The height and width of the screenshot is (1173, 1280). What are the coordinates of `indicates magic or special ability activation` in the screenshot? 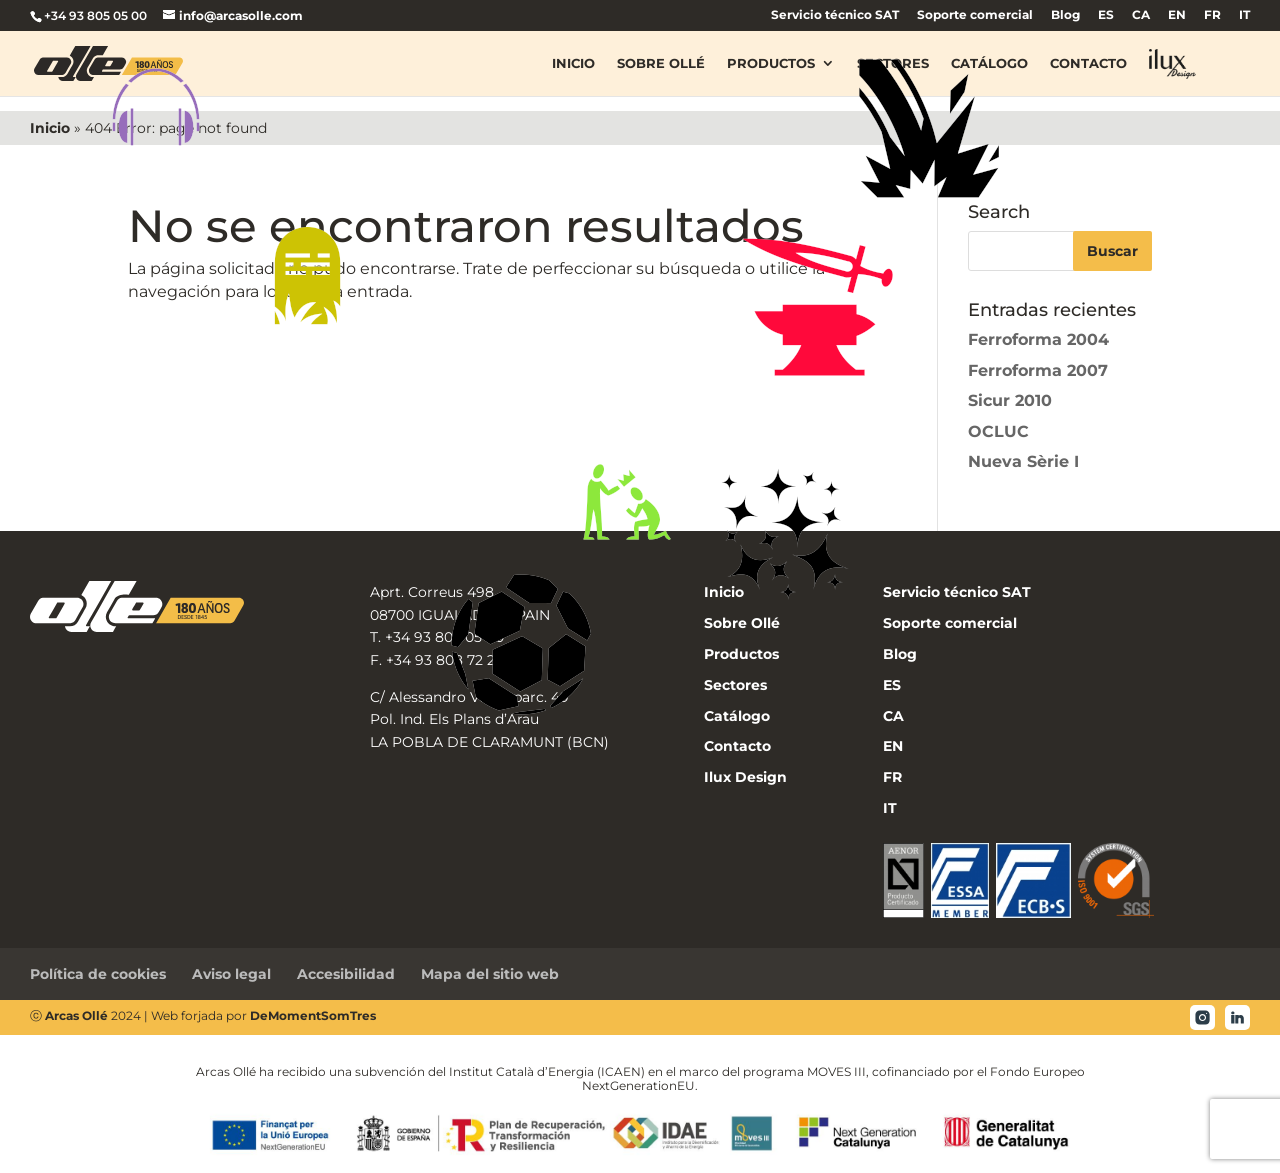 It's located at (783, 533).